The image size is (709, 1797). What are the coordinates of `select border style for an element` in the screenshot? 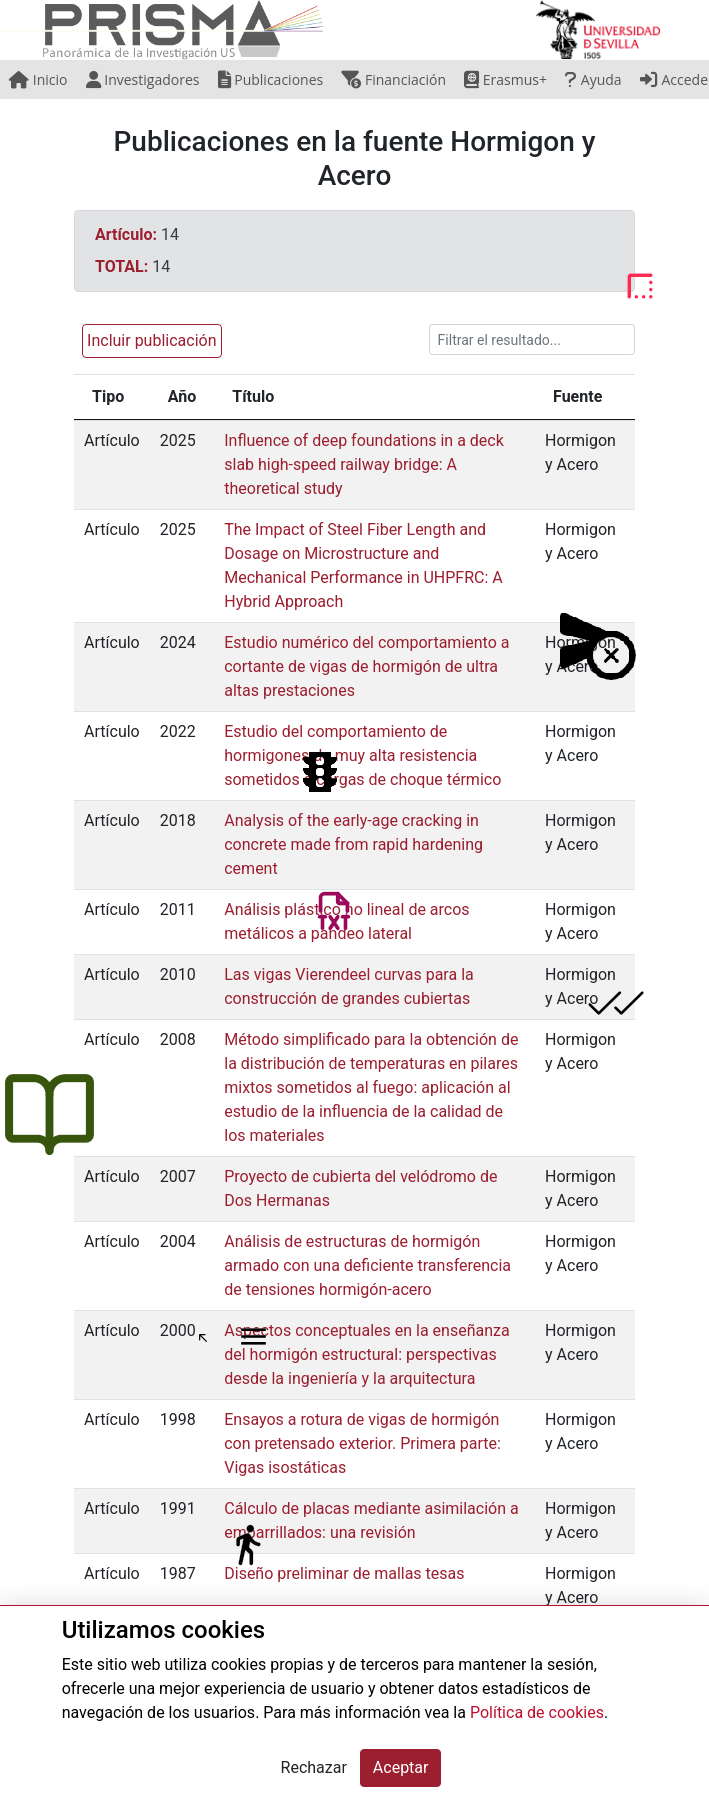 It's located at (640, 286).